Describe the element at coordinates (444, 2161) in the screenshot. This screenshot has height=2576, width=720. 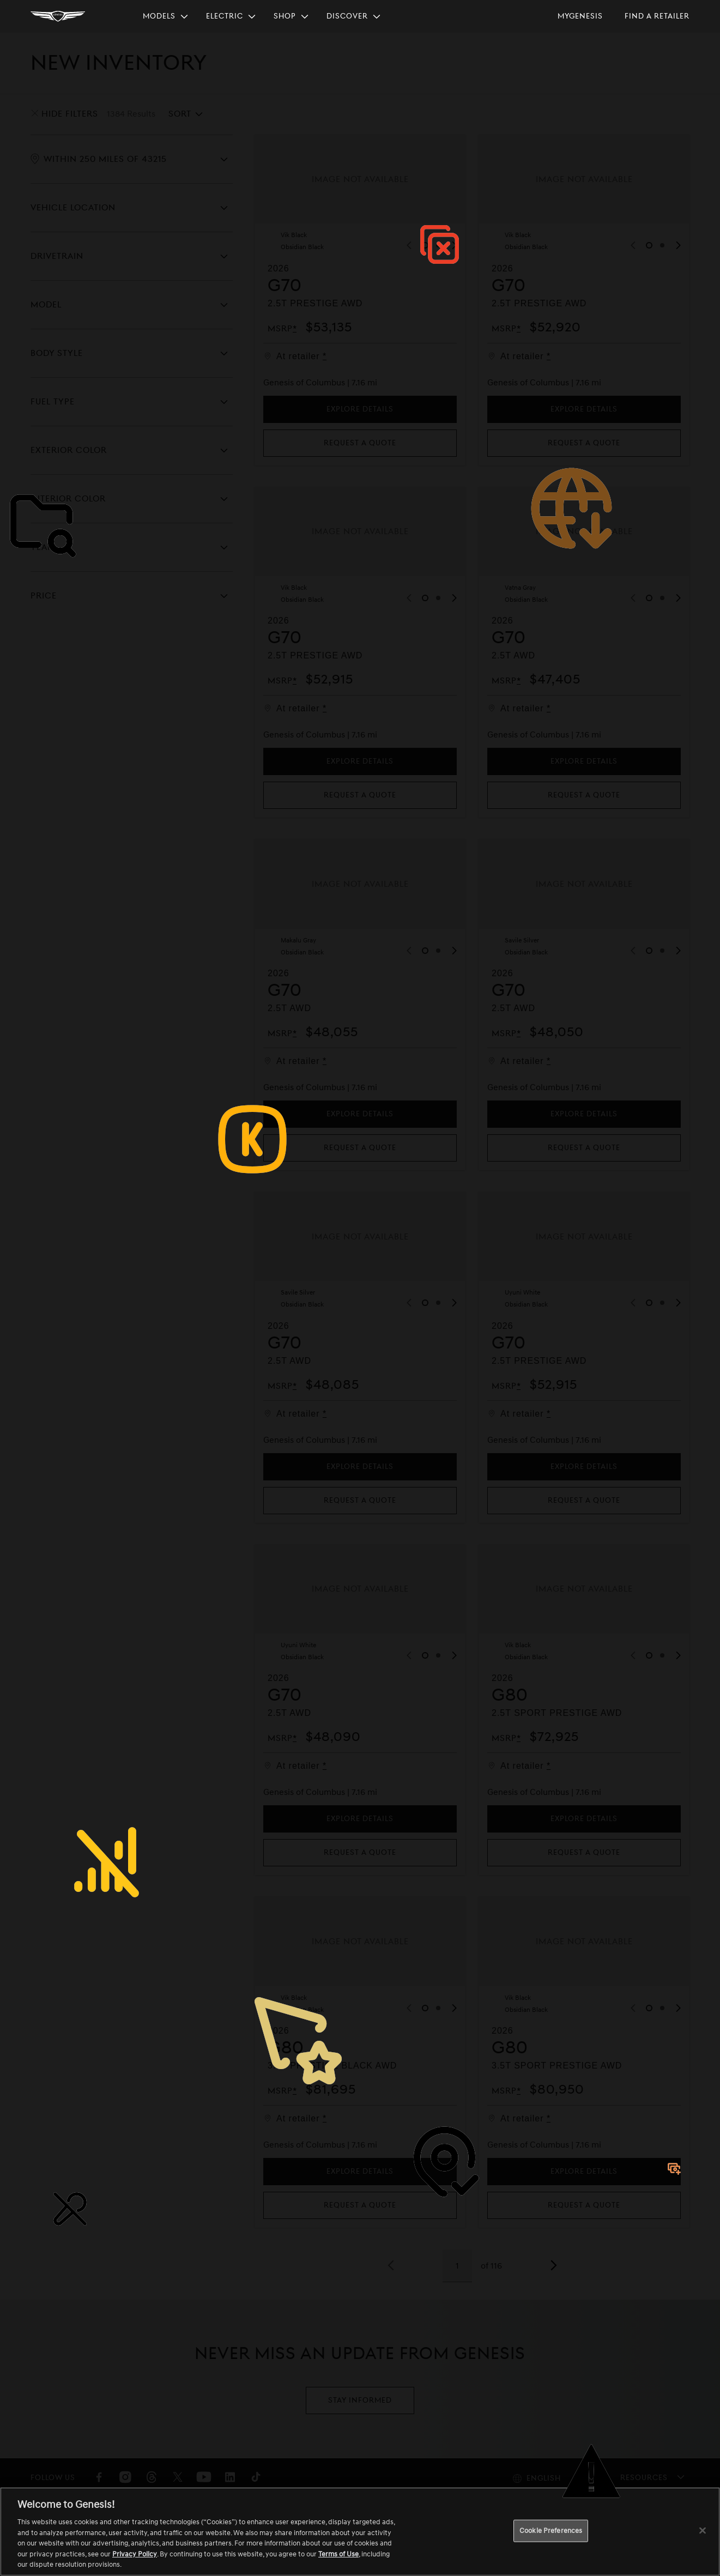
I see `confirm or verify a location` at that location.